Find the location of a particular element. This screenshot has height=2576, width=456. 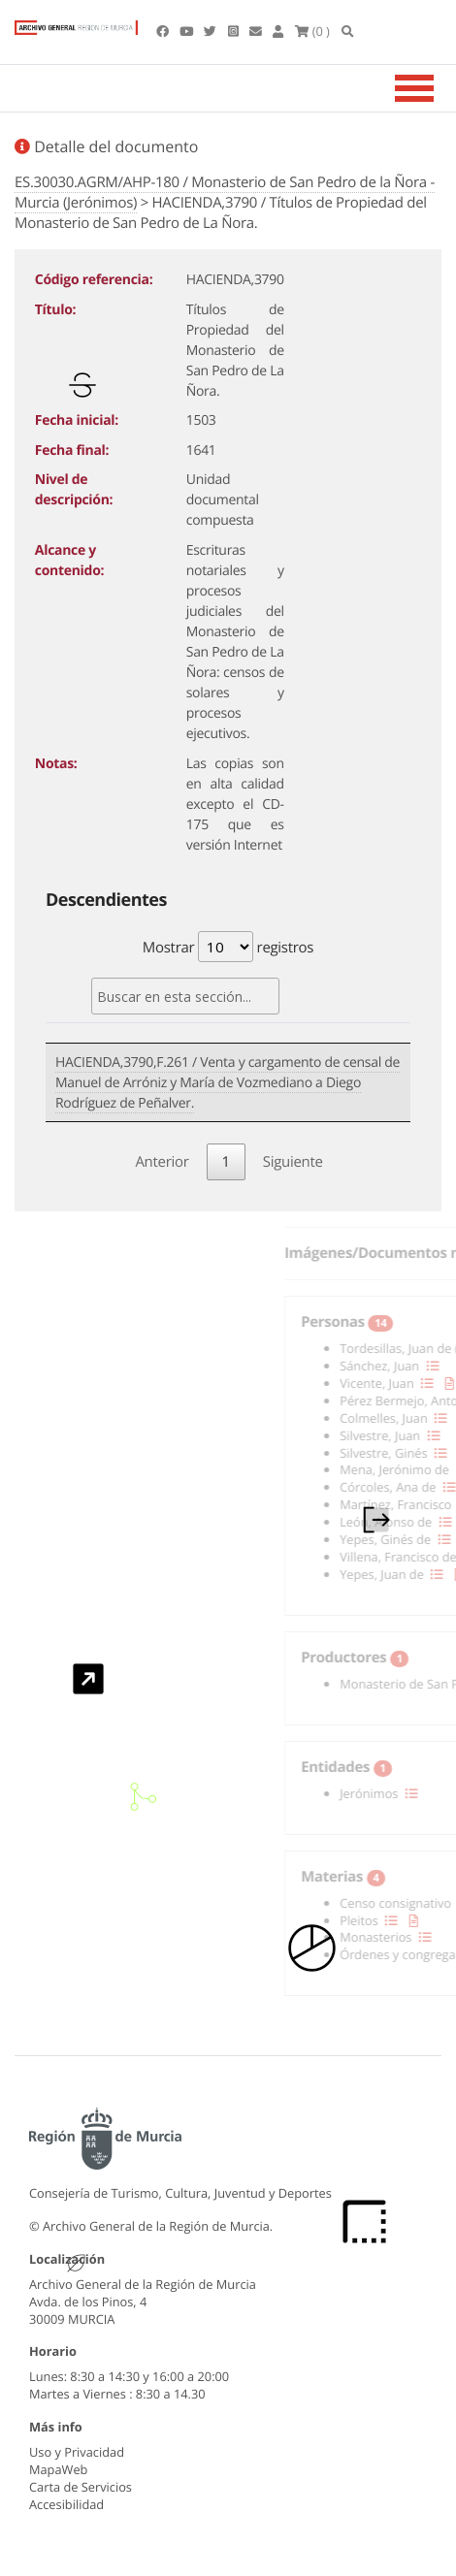

customize border style for a selected element is located at coordinates (364, 2221).